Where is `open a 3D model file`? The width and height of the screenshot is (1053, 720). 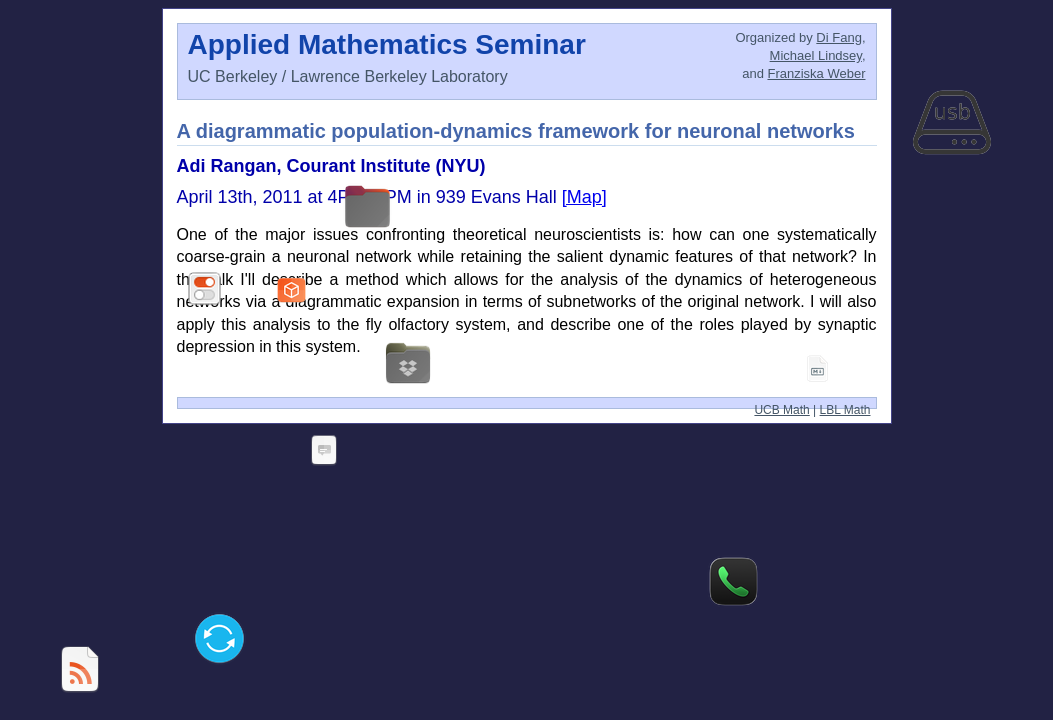 open a 3D model file is located at coordinates (291, 289).